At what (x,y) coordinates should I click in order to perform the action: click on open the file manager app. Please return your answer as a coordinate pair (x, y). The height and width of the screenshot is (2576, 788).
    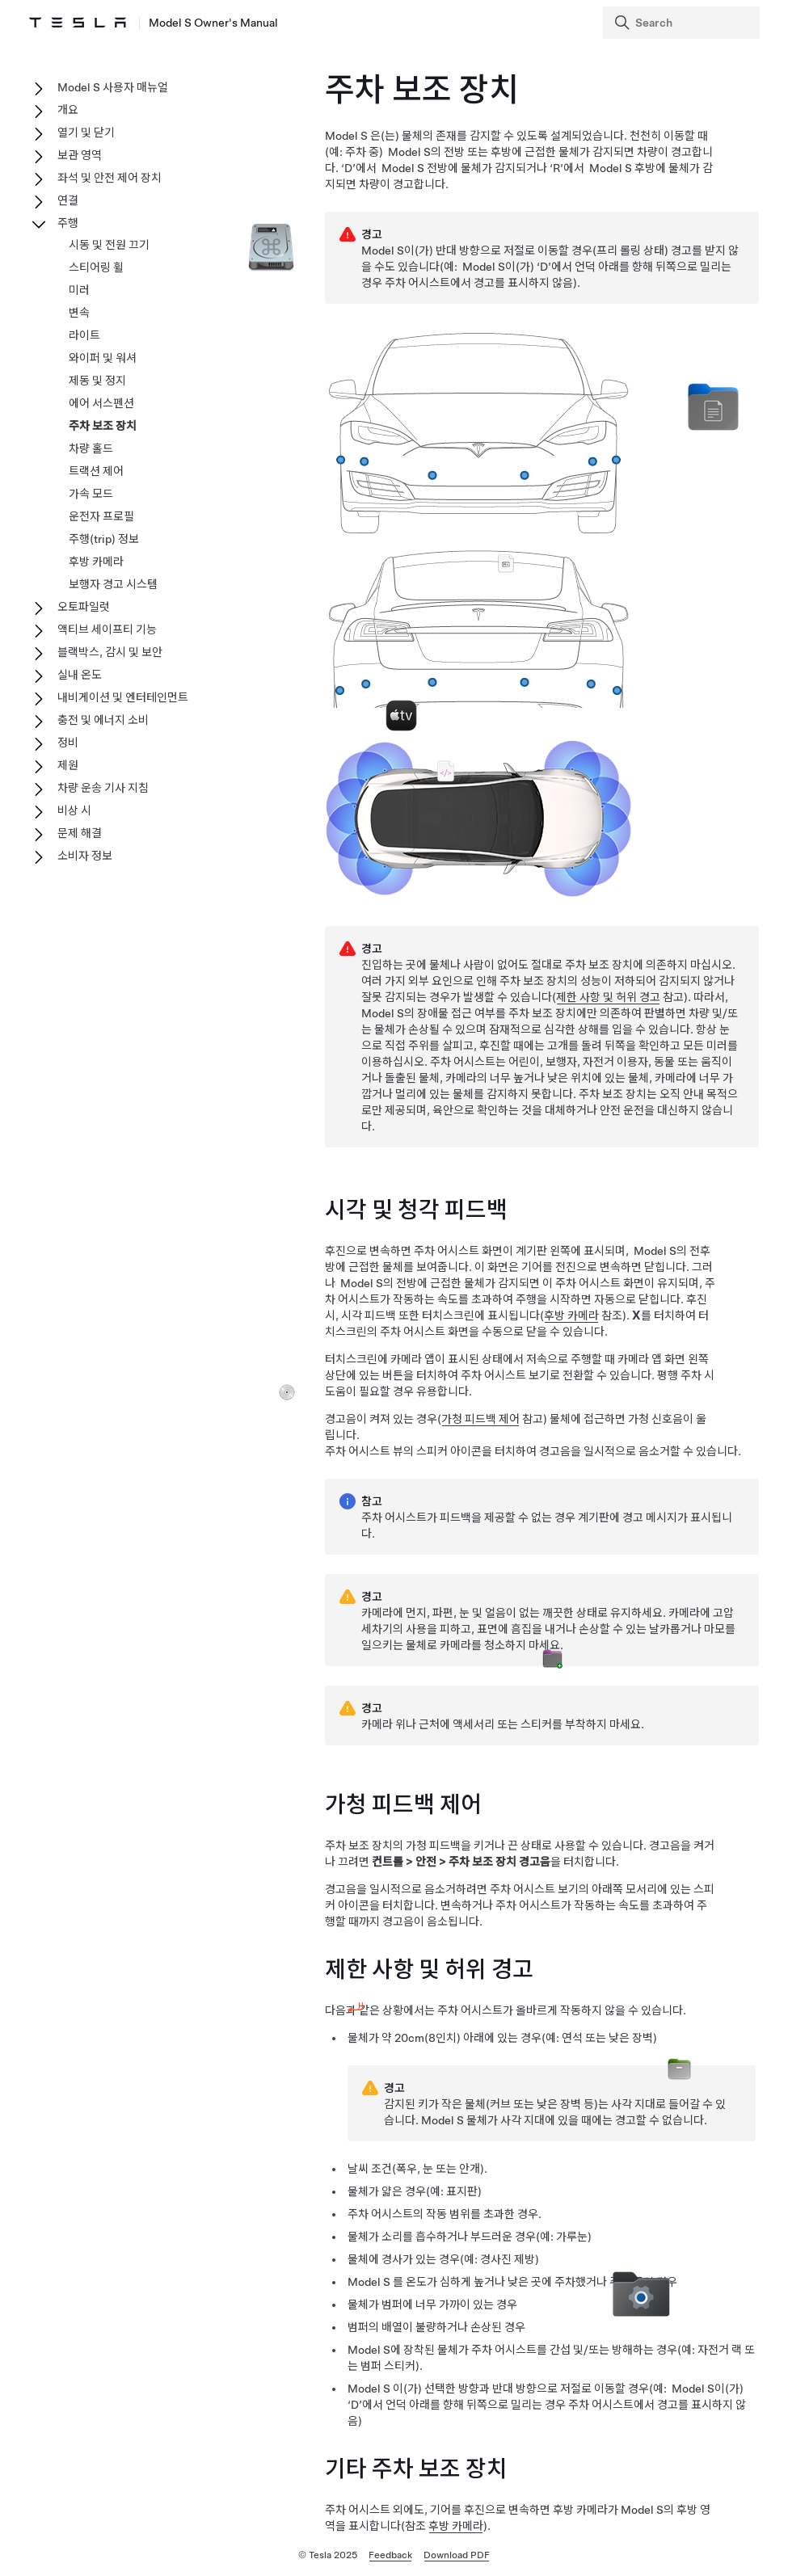
    Looking at the image, I should click on (679, 2069).